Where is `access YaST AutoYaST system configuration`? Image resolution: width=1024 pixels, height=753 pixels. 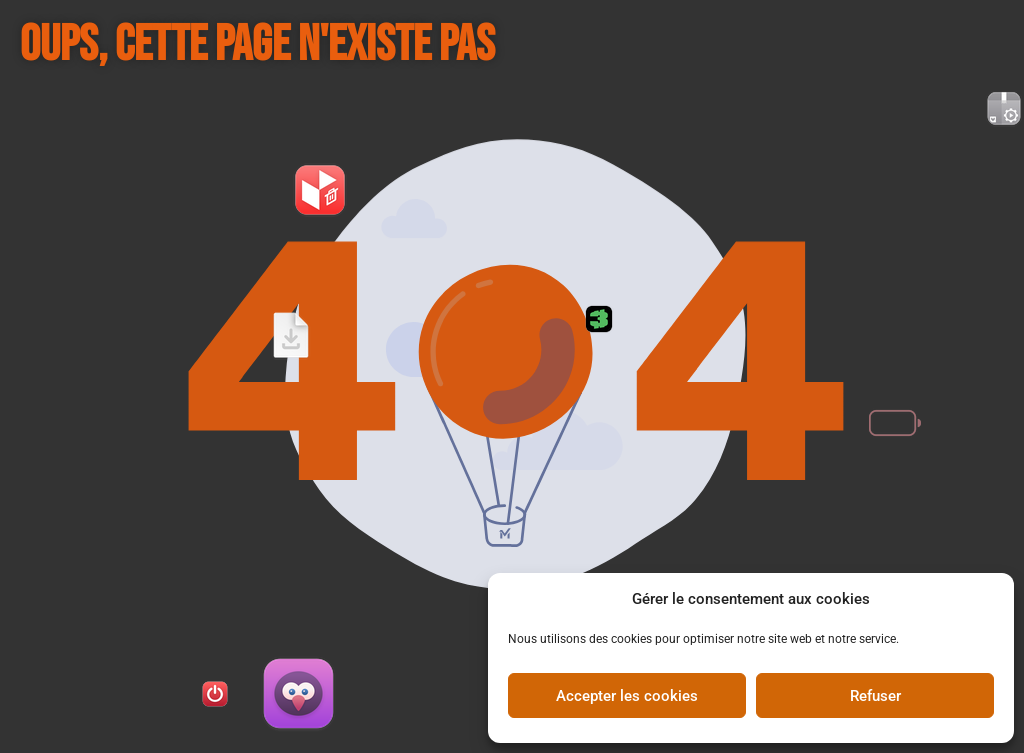 access YaST AutoYaST system configuration is located at coordinates (1004, 109).